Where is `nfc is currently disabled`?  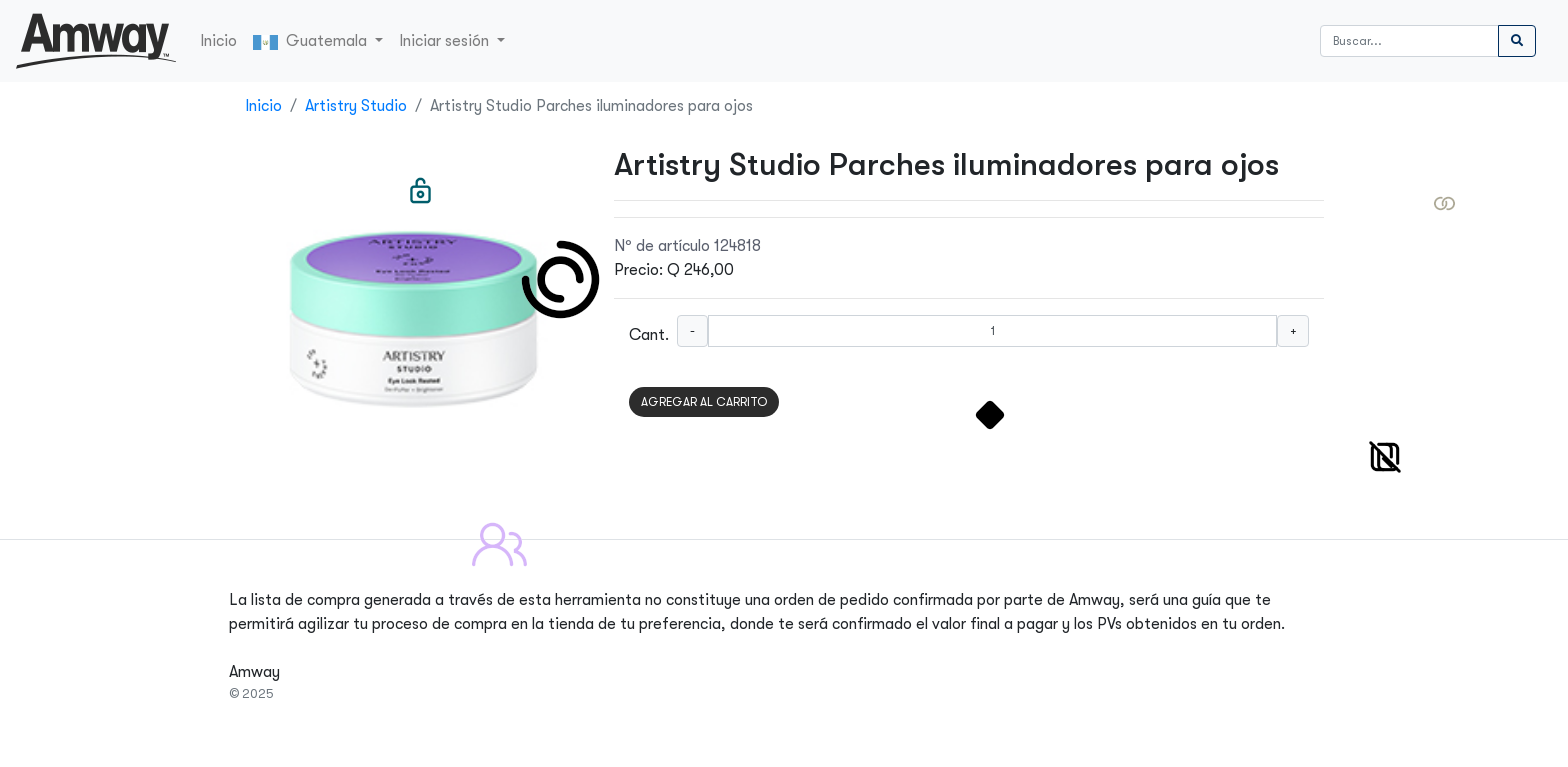 nfc is currently disabled is located at coordinates (1385, 457).